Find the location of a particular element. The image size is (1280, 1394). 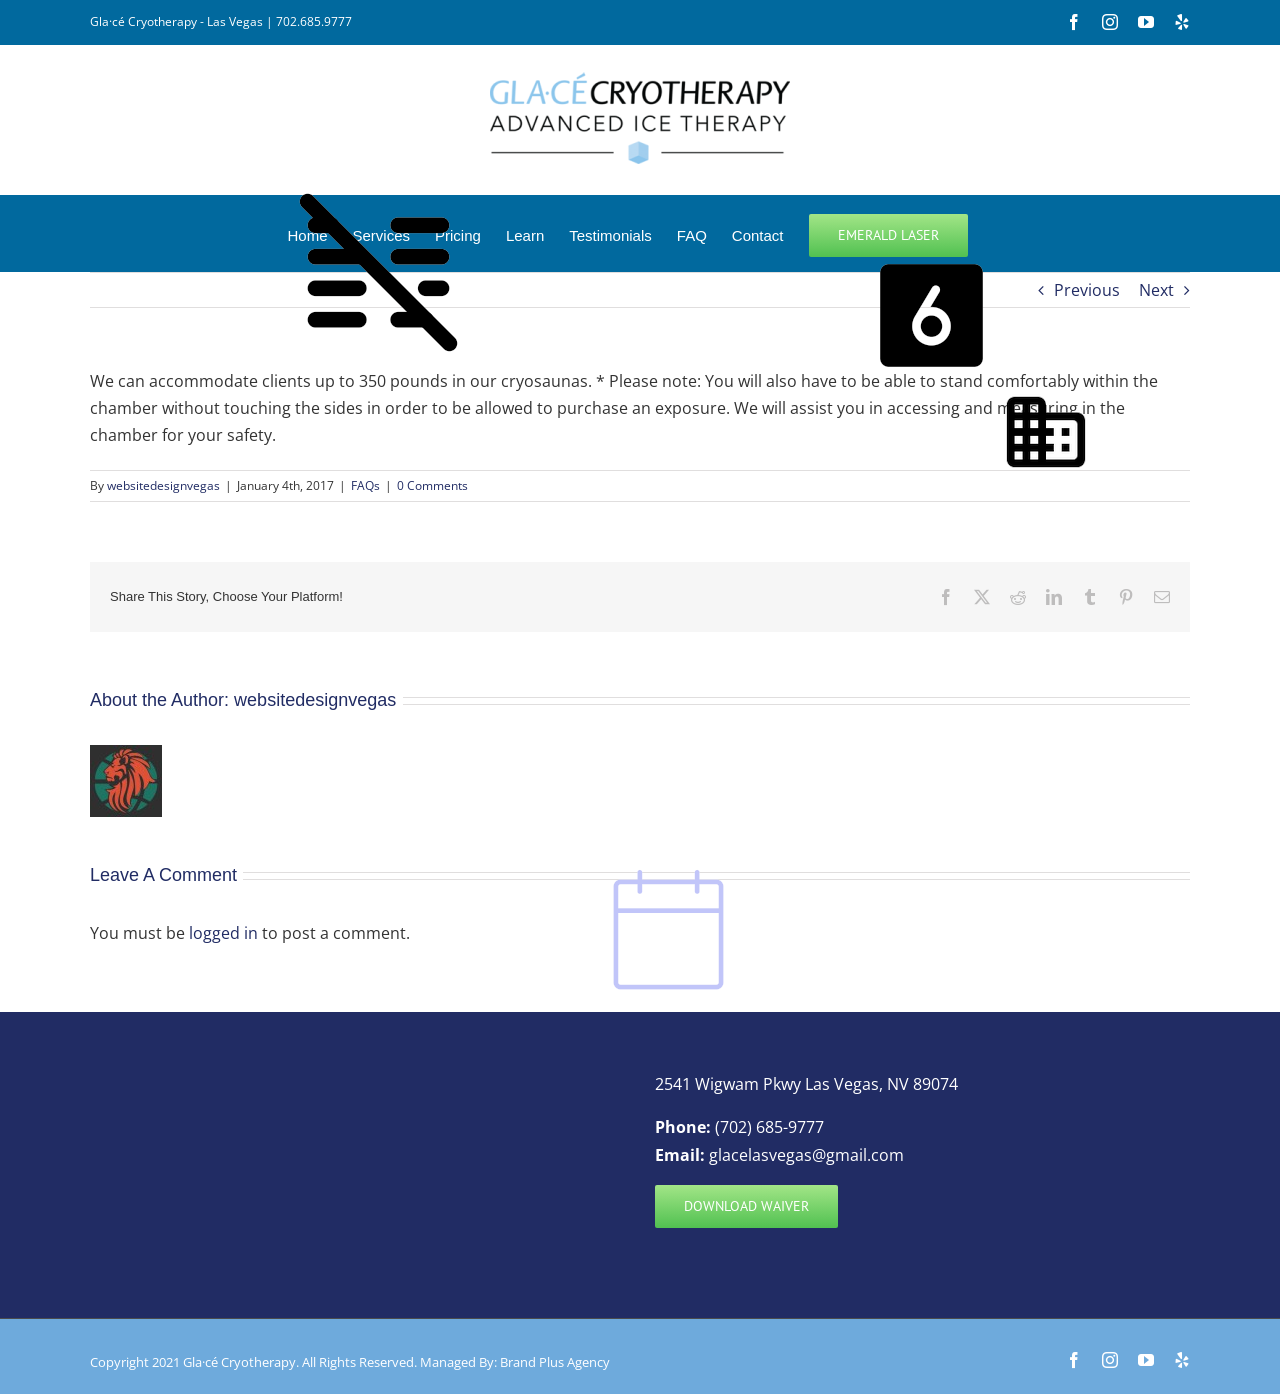

view calendar or schedule is located at coordinates (668, 934).